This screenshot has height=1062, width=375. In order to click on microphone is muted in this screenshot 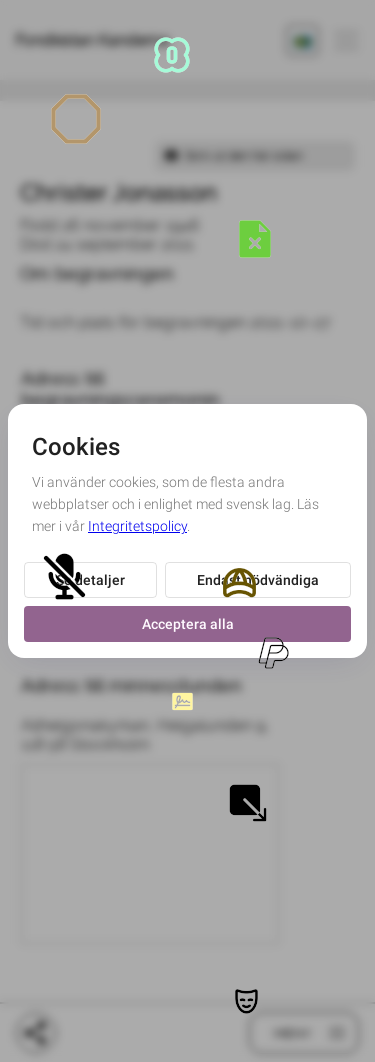, I will do `click(64, 576)`.